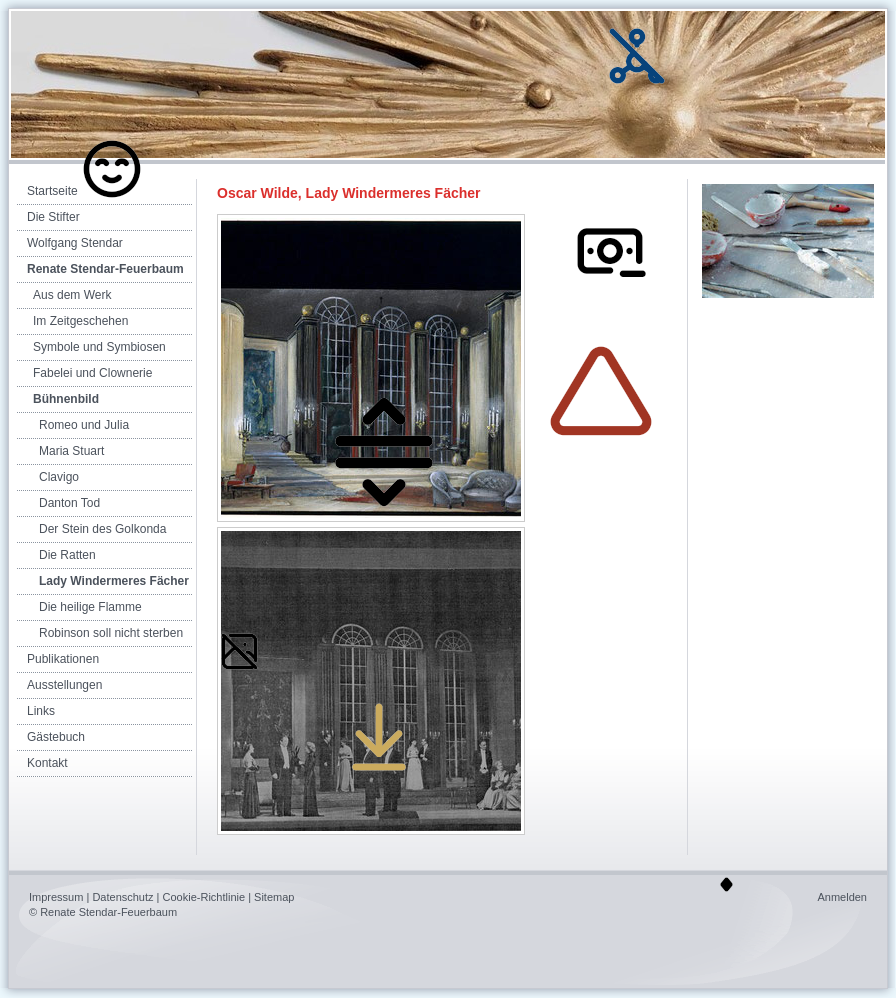 The width and height of the screenshot is (896, 998). Describe the element at coordinates (379, 737) in the screenshot. I see `download a file to your device` at that location.